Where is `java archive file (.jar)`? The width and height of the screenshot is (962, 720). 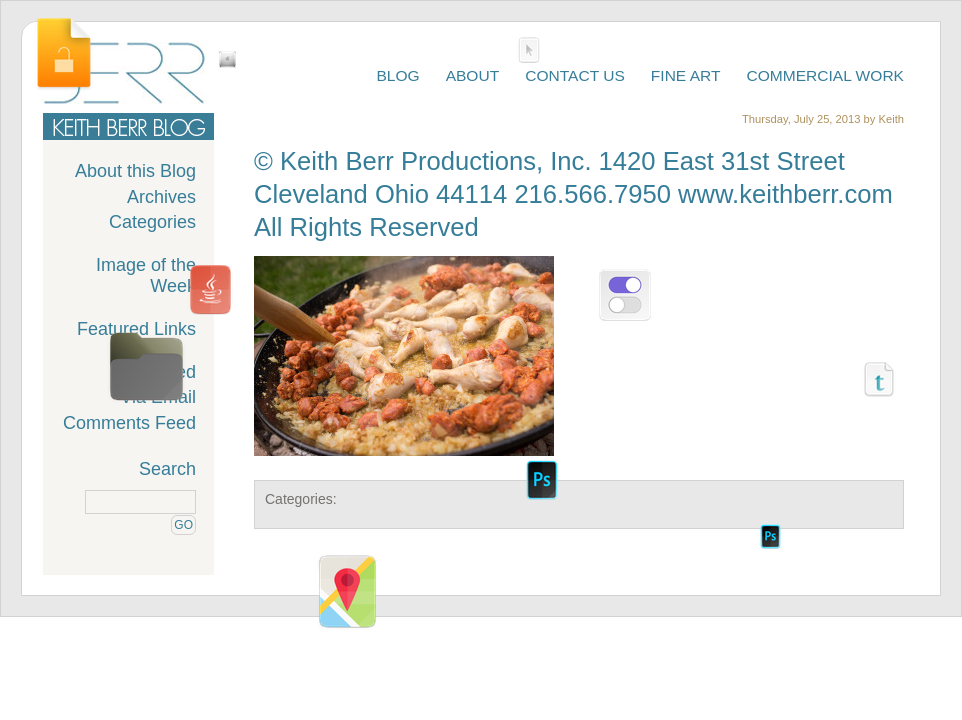 java archive file (.jar) is located at coordinates (210, 289).